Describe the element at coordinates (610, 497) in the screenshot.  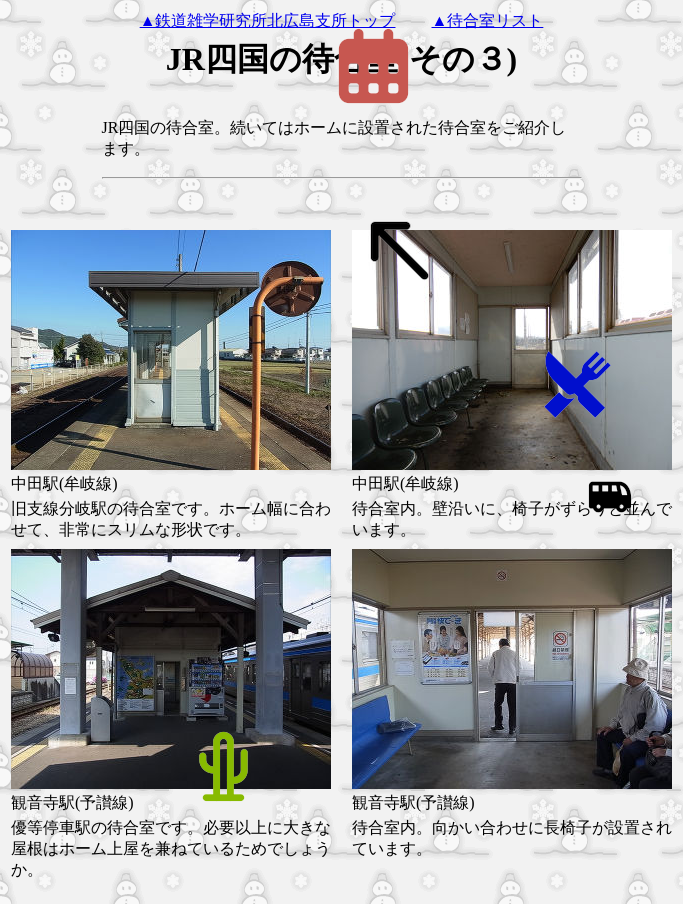
I see `view public transit options` at that location.